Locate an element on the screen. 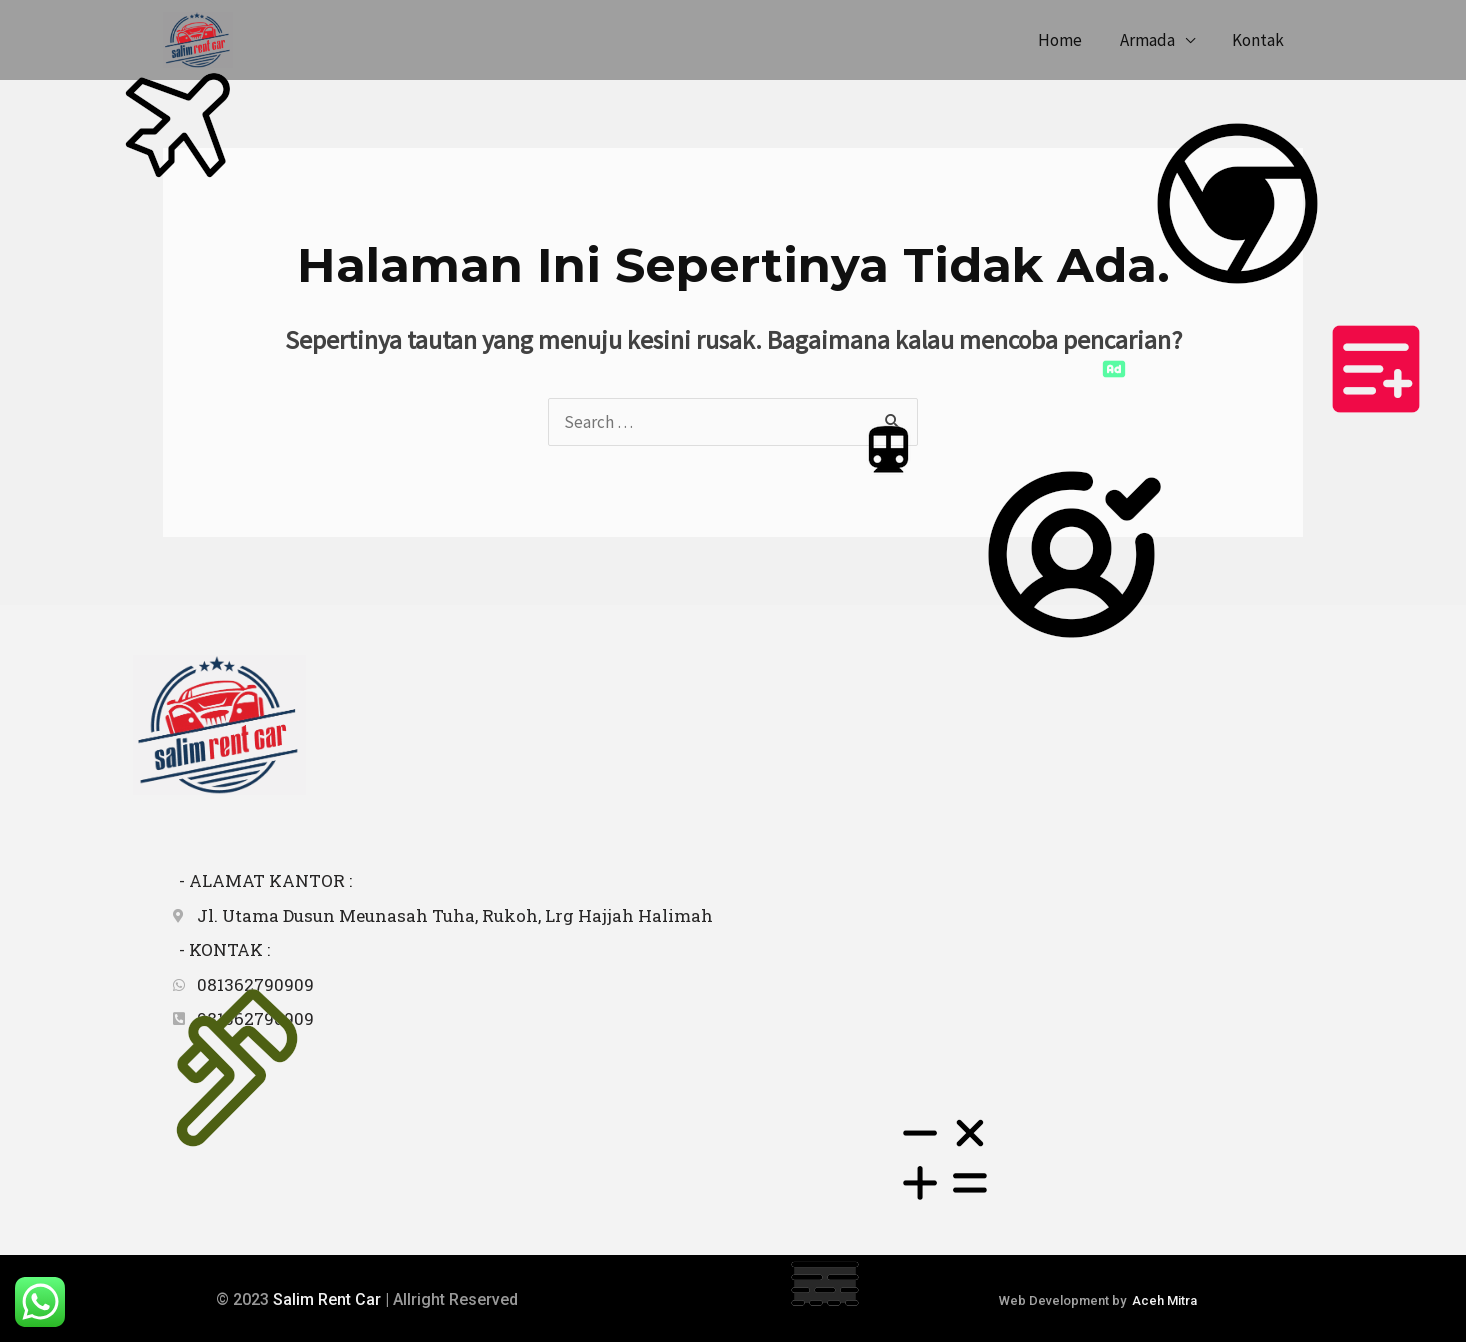 Image resolution: width=1466 pixels, height=1342 pixels. indicates an advertisement or sponsored content is located at coordinates (1114, 369).